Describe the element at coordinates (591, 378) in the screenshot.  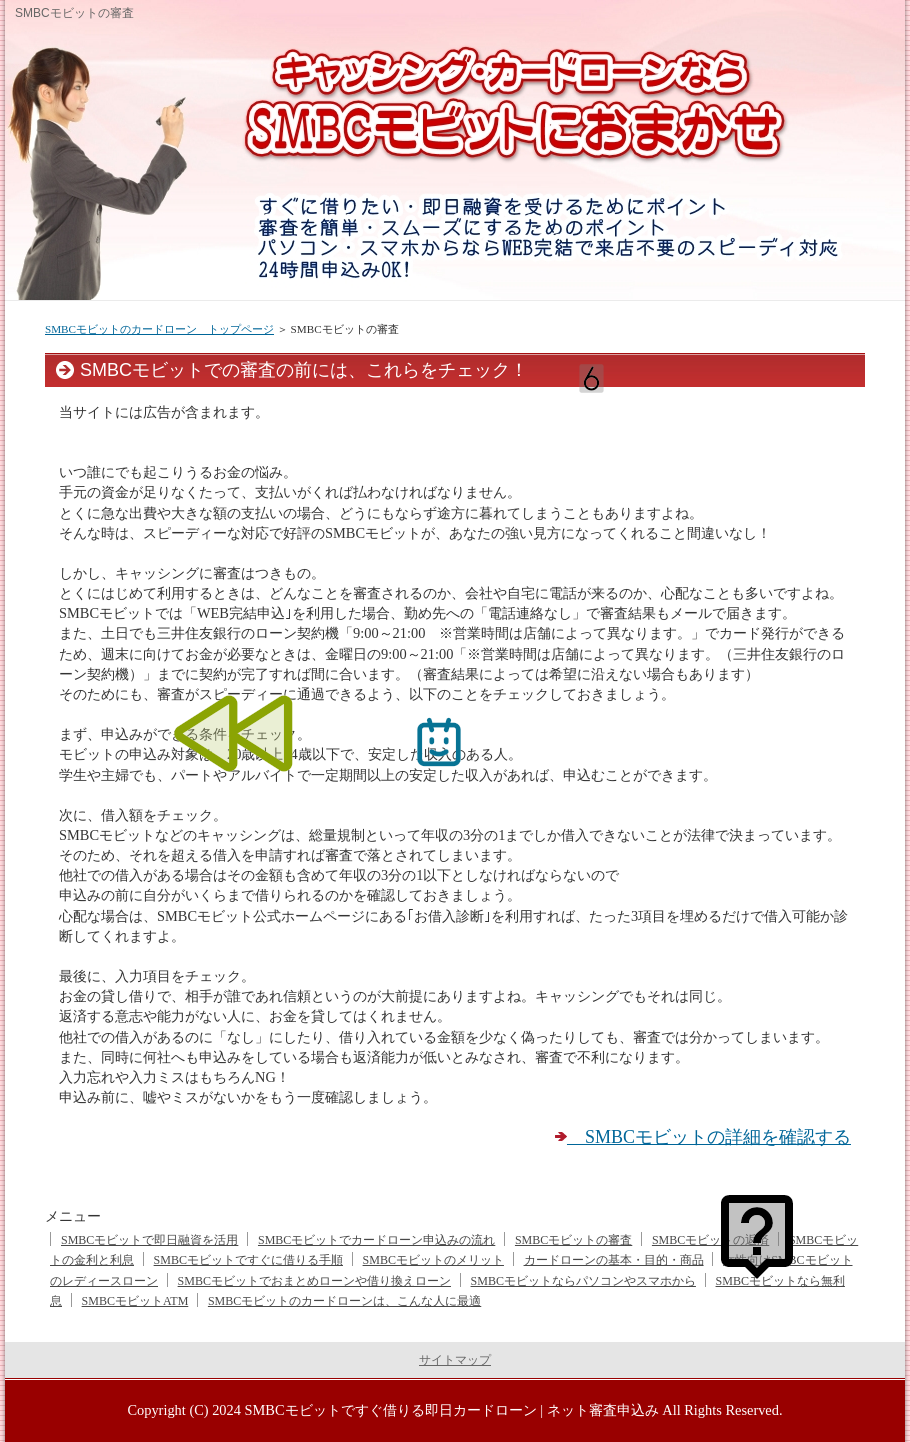
I see `indicates step six in a multi-step process` at that location.